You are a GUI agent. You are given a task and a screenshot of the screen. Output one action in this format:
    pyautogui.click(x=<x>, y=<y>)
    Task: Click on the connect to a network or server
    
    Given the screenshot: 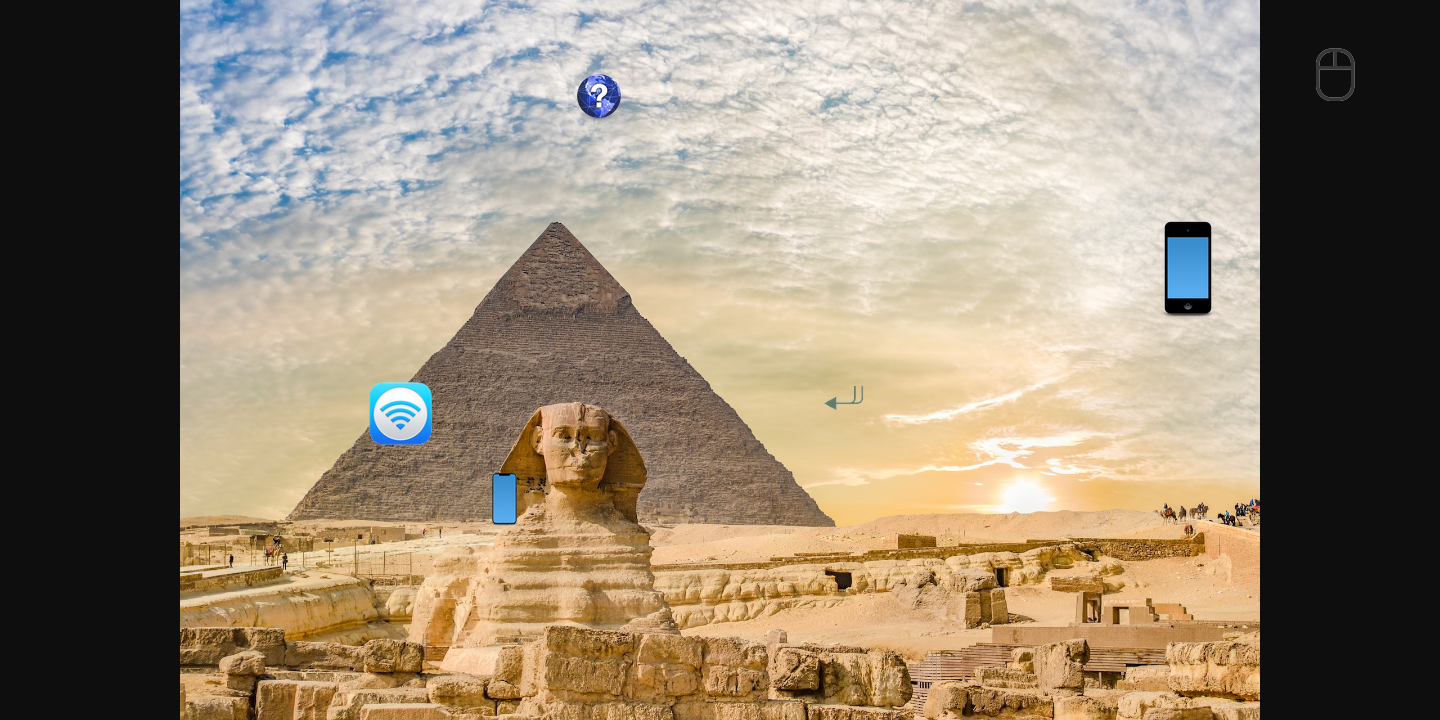 What is the action you would take?
    pyautogui.click(x=599, y=96)
    